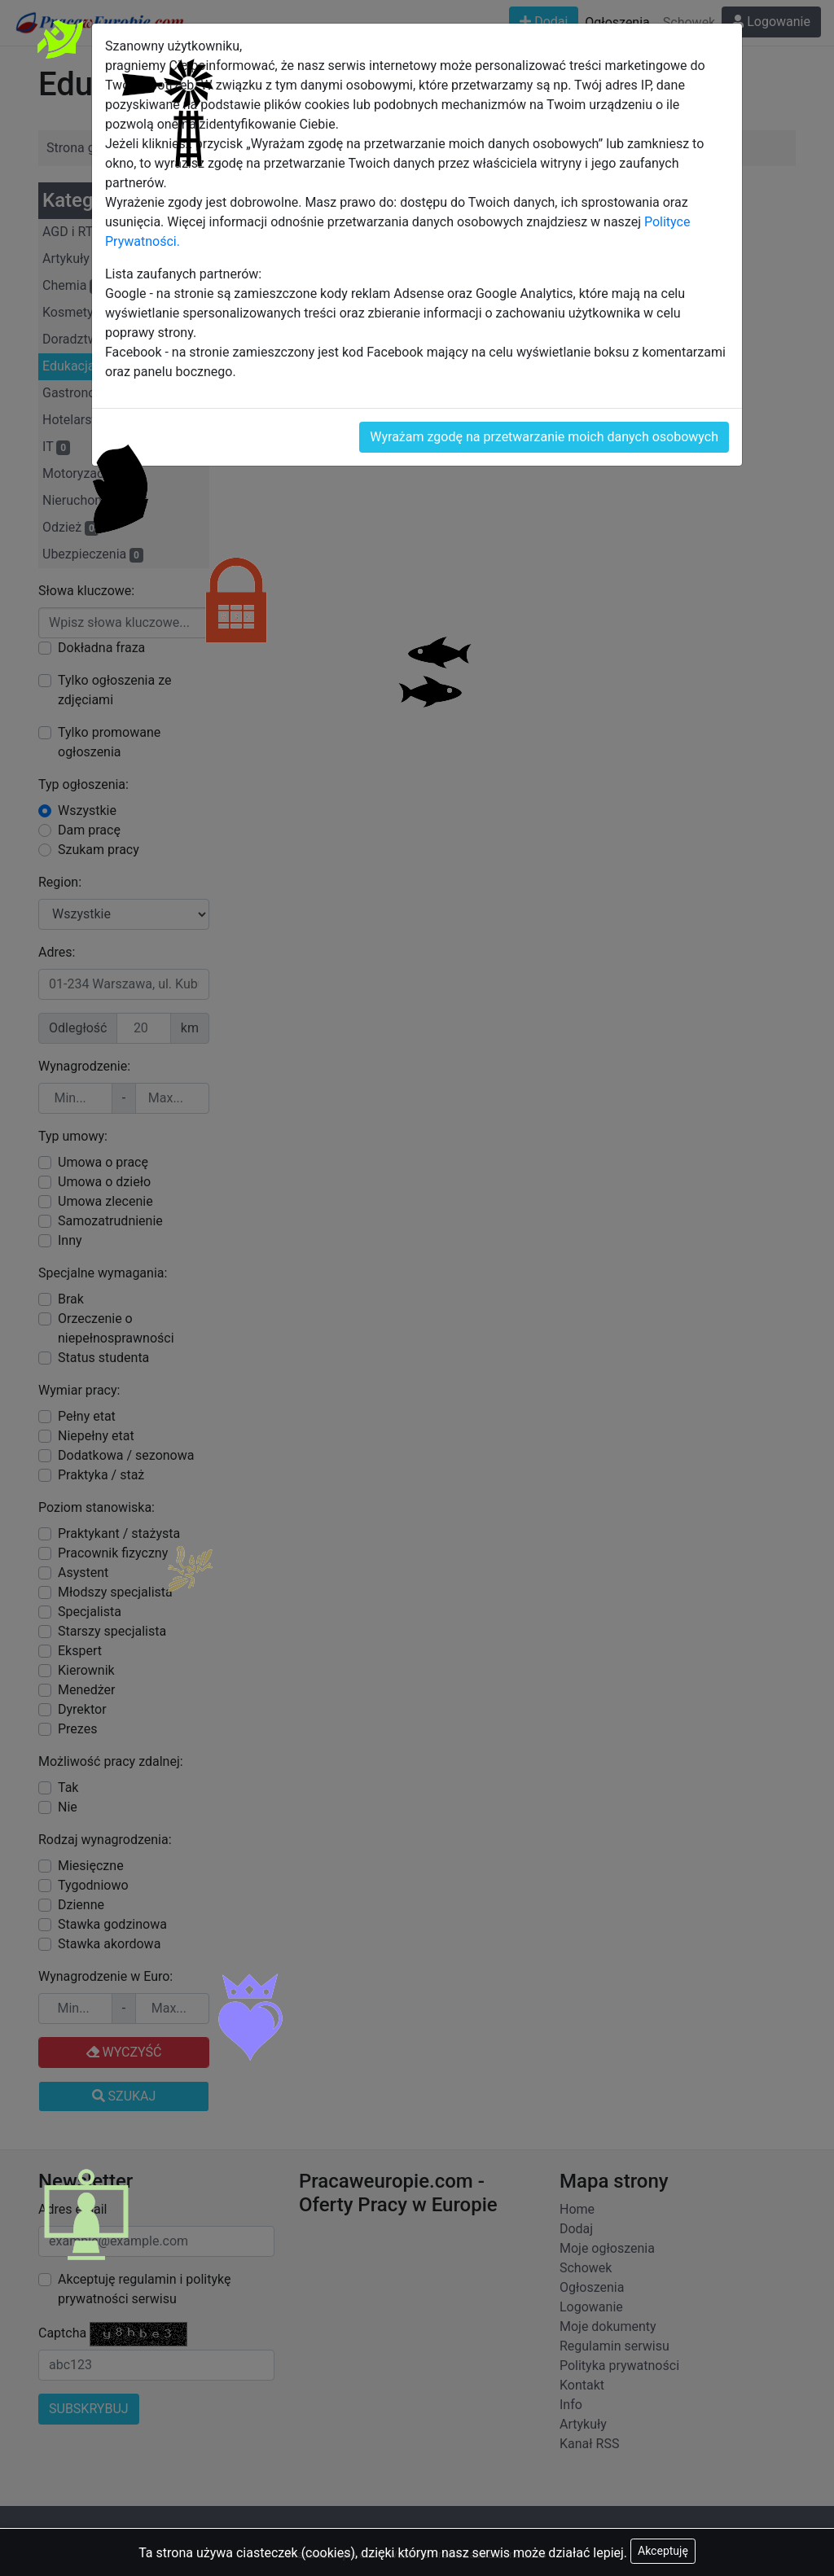 The width and height of the screenshot is (834, 2576). Describe the element at coordinates (236, 600) in the screenshot. I see `set or manage a security passcode` at that location.